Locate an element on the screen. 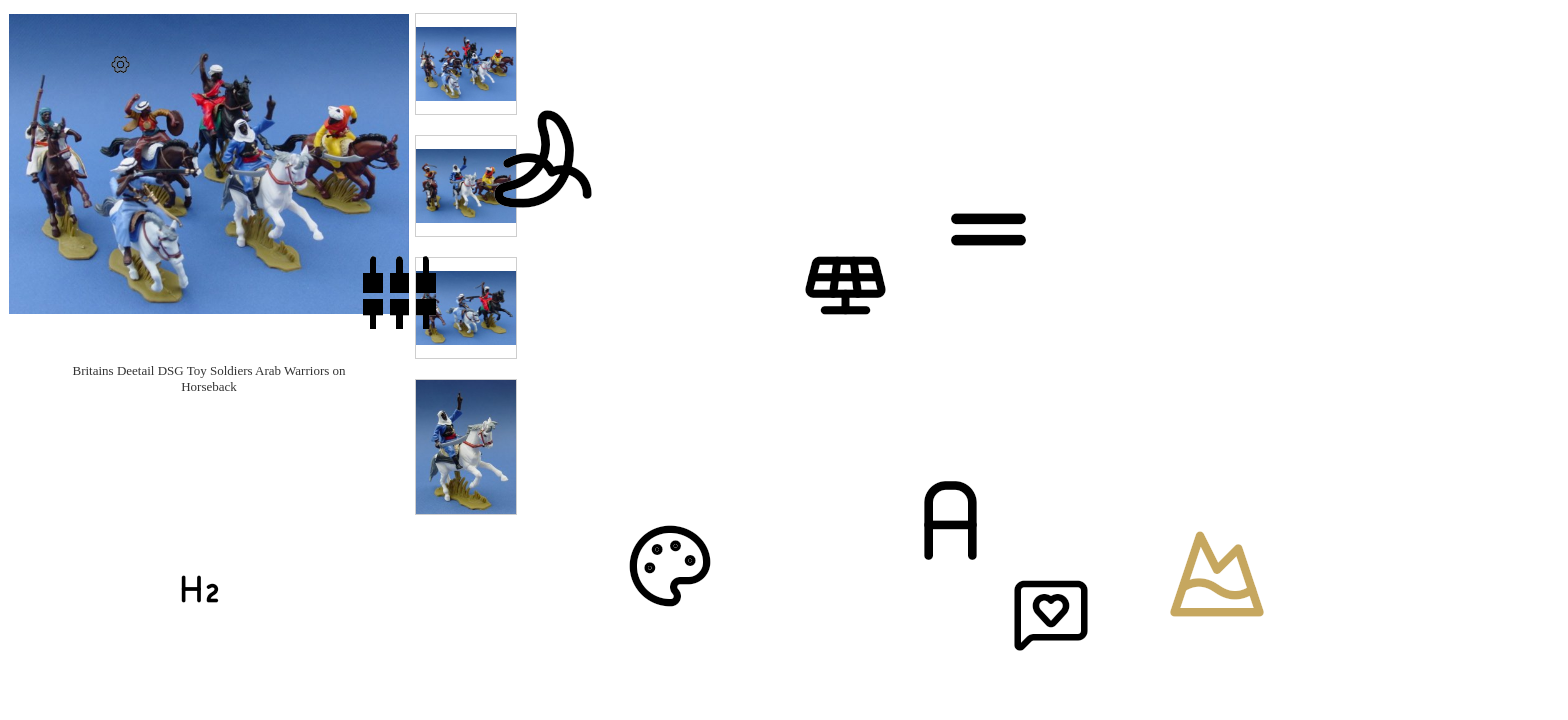  format text as heading level 2 is located at coordinates (199, 589).